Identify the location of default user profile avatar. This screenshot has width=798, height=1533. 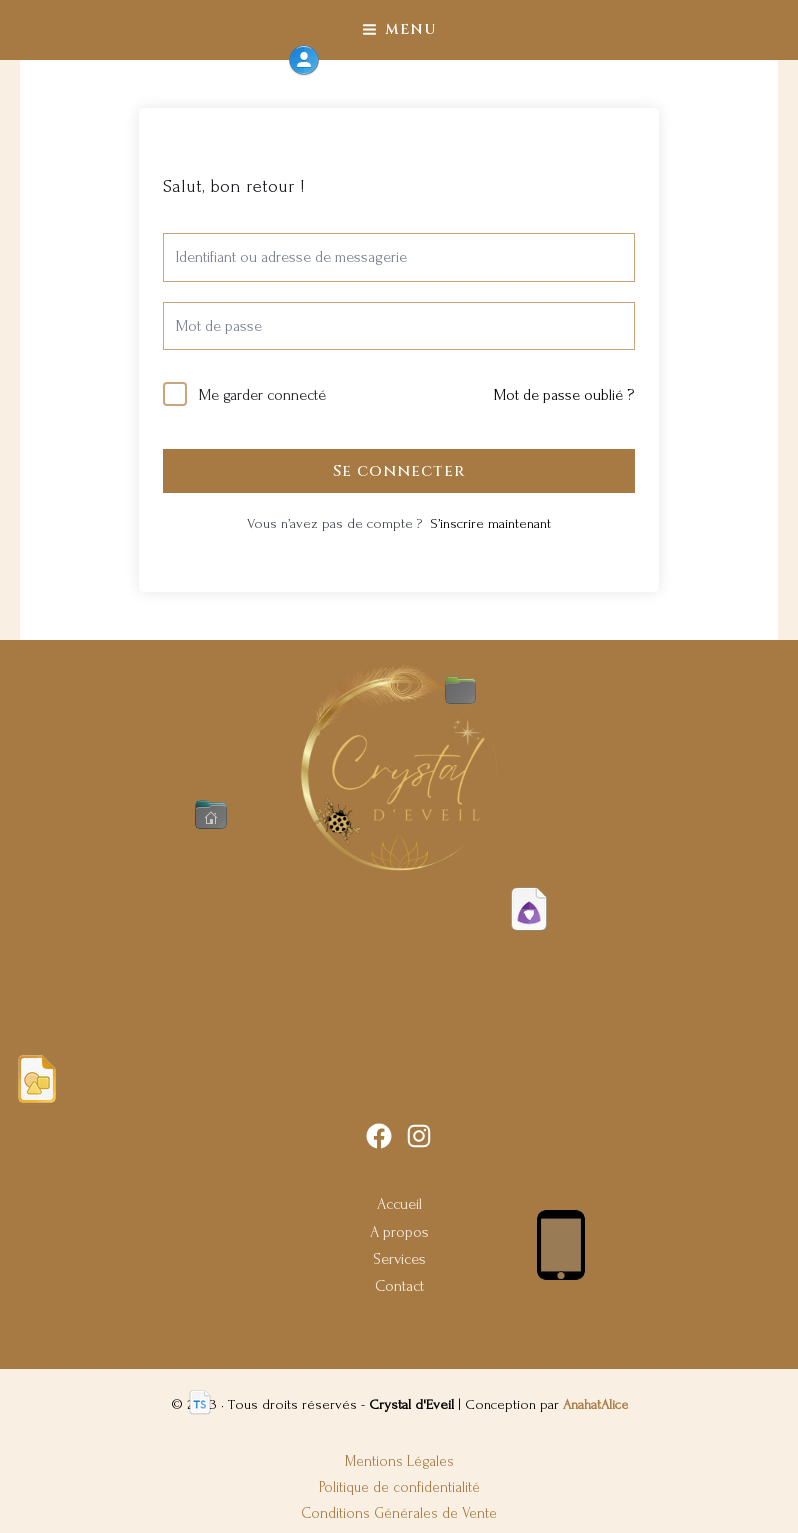
(304, 60).